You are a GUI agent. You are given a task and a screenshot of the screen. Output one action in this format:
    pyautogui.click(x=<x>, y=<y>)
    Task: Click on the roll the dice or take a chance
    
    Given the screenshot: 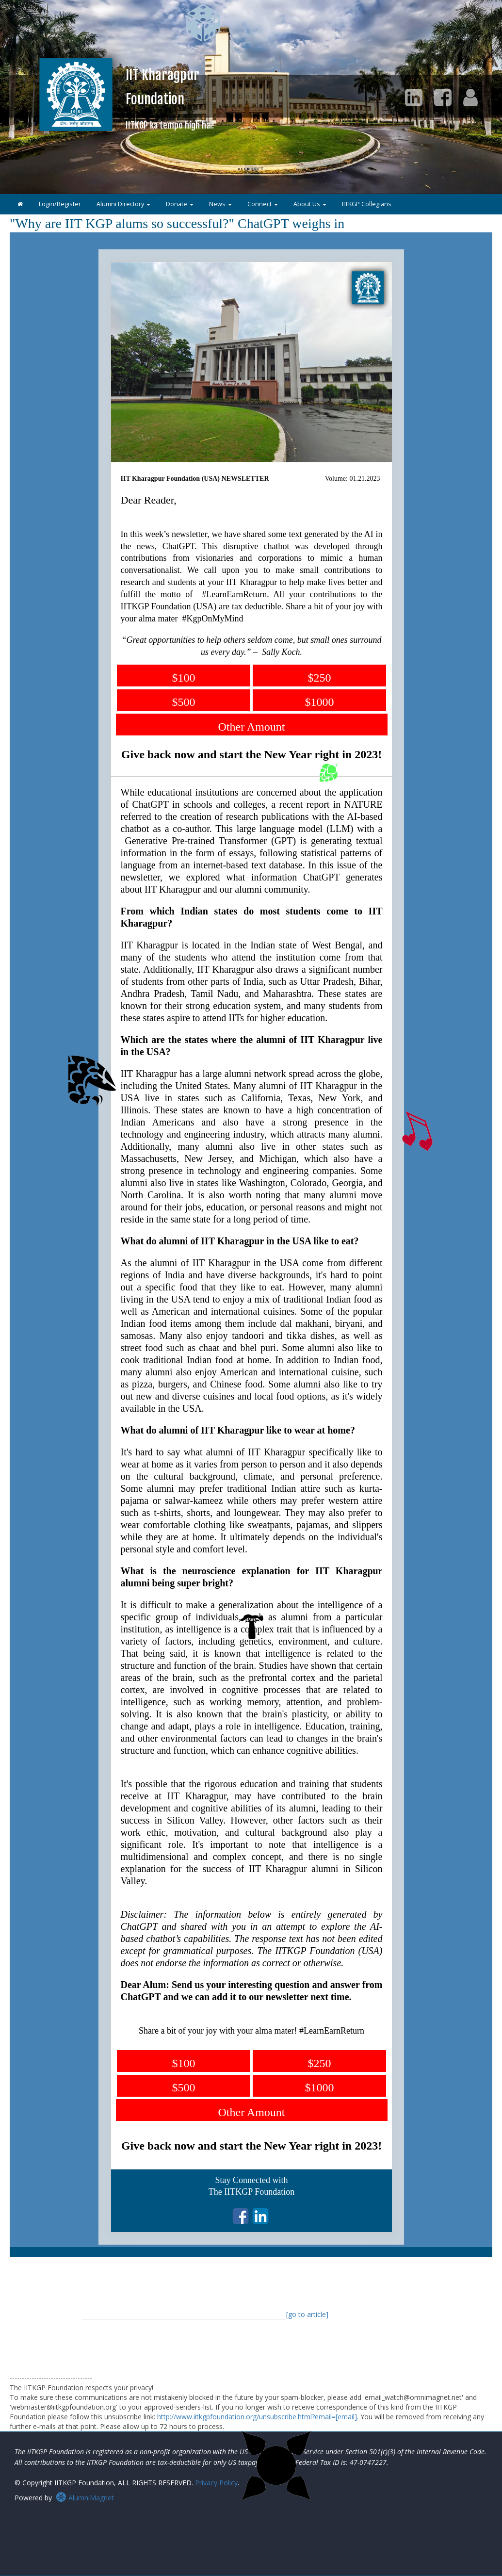 What is the action you would take?
    pyautogui.click(x=203, y=23)
    